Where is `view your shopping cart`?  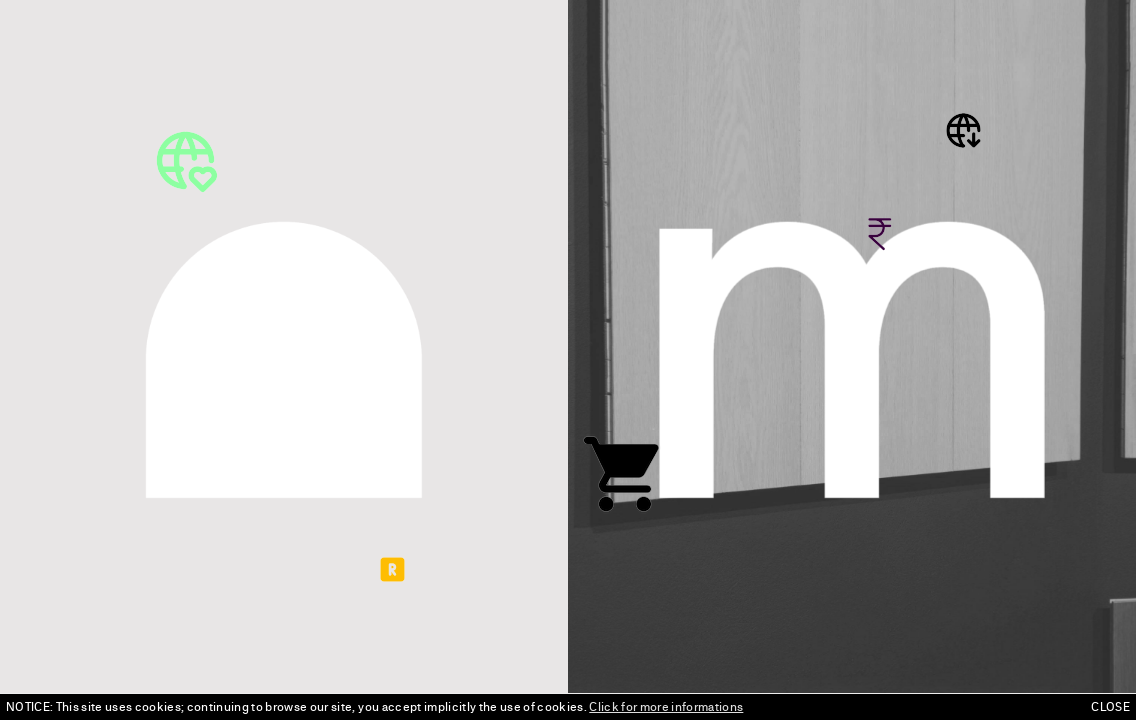
view your shopping cart is located at coordinates (625, 474).